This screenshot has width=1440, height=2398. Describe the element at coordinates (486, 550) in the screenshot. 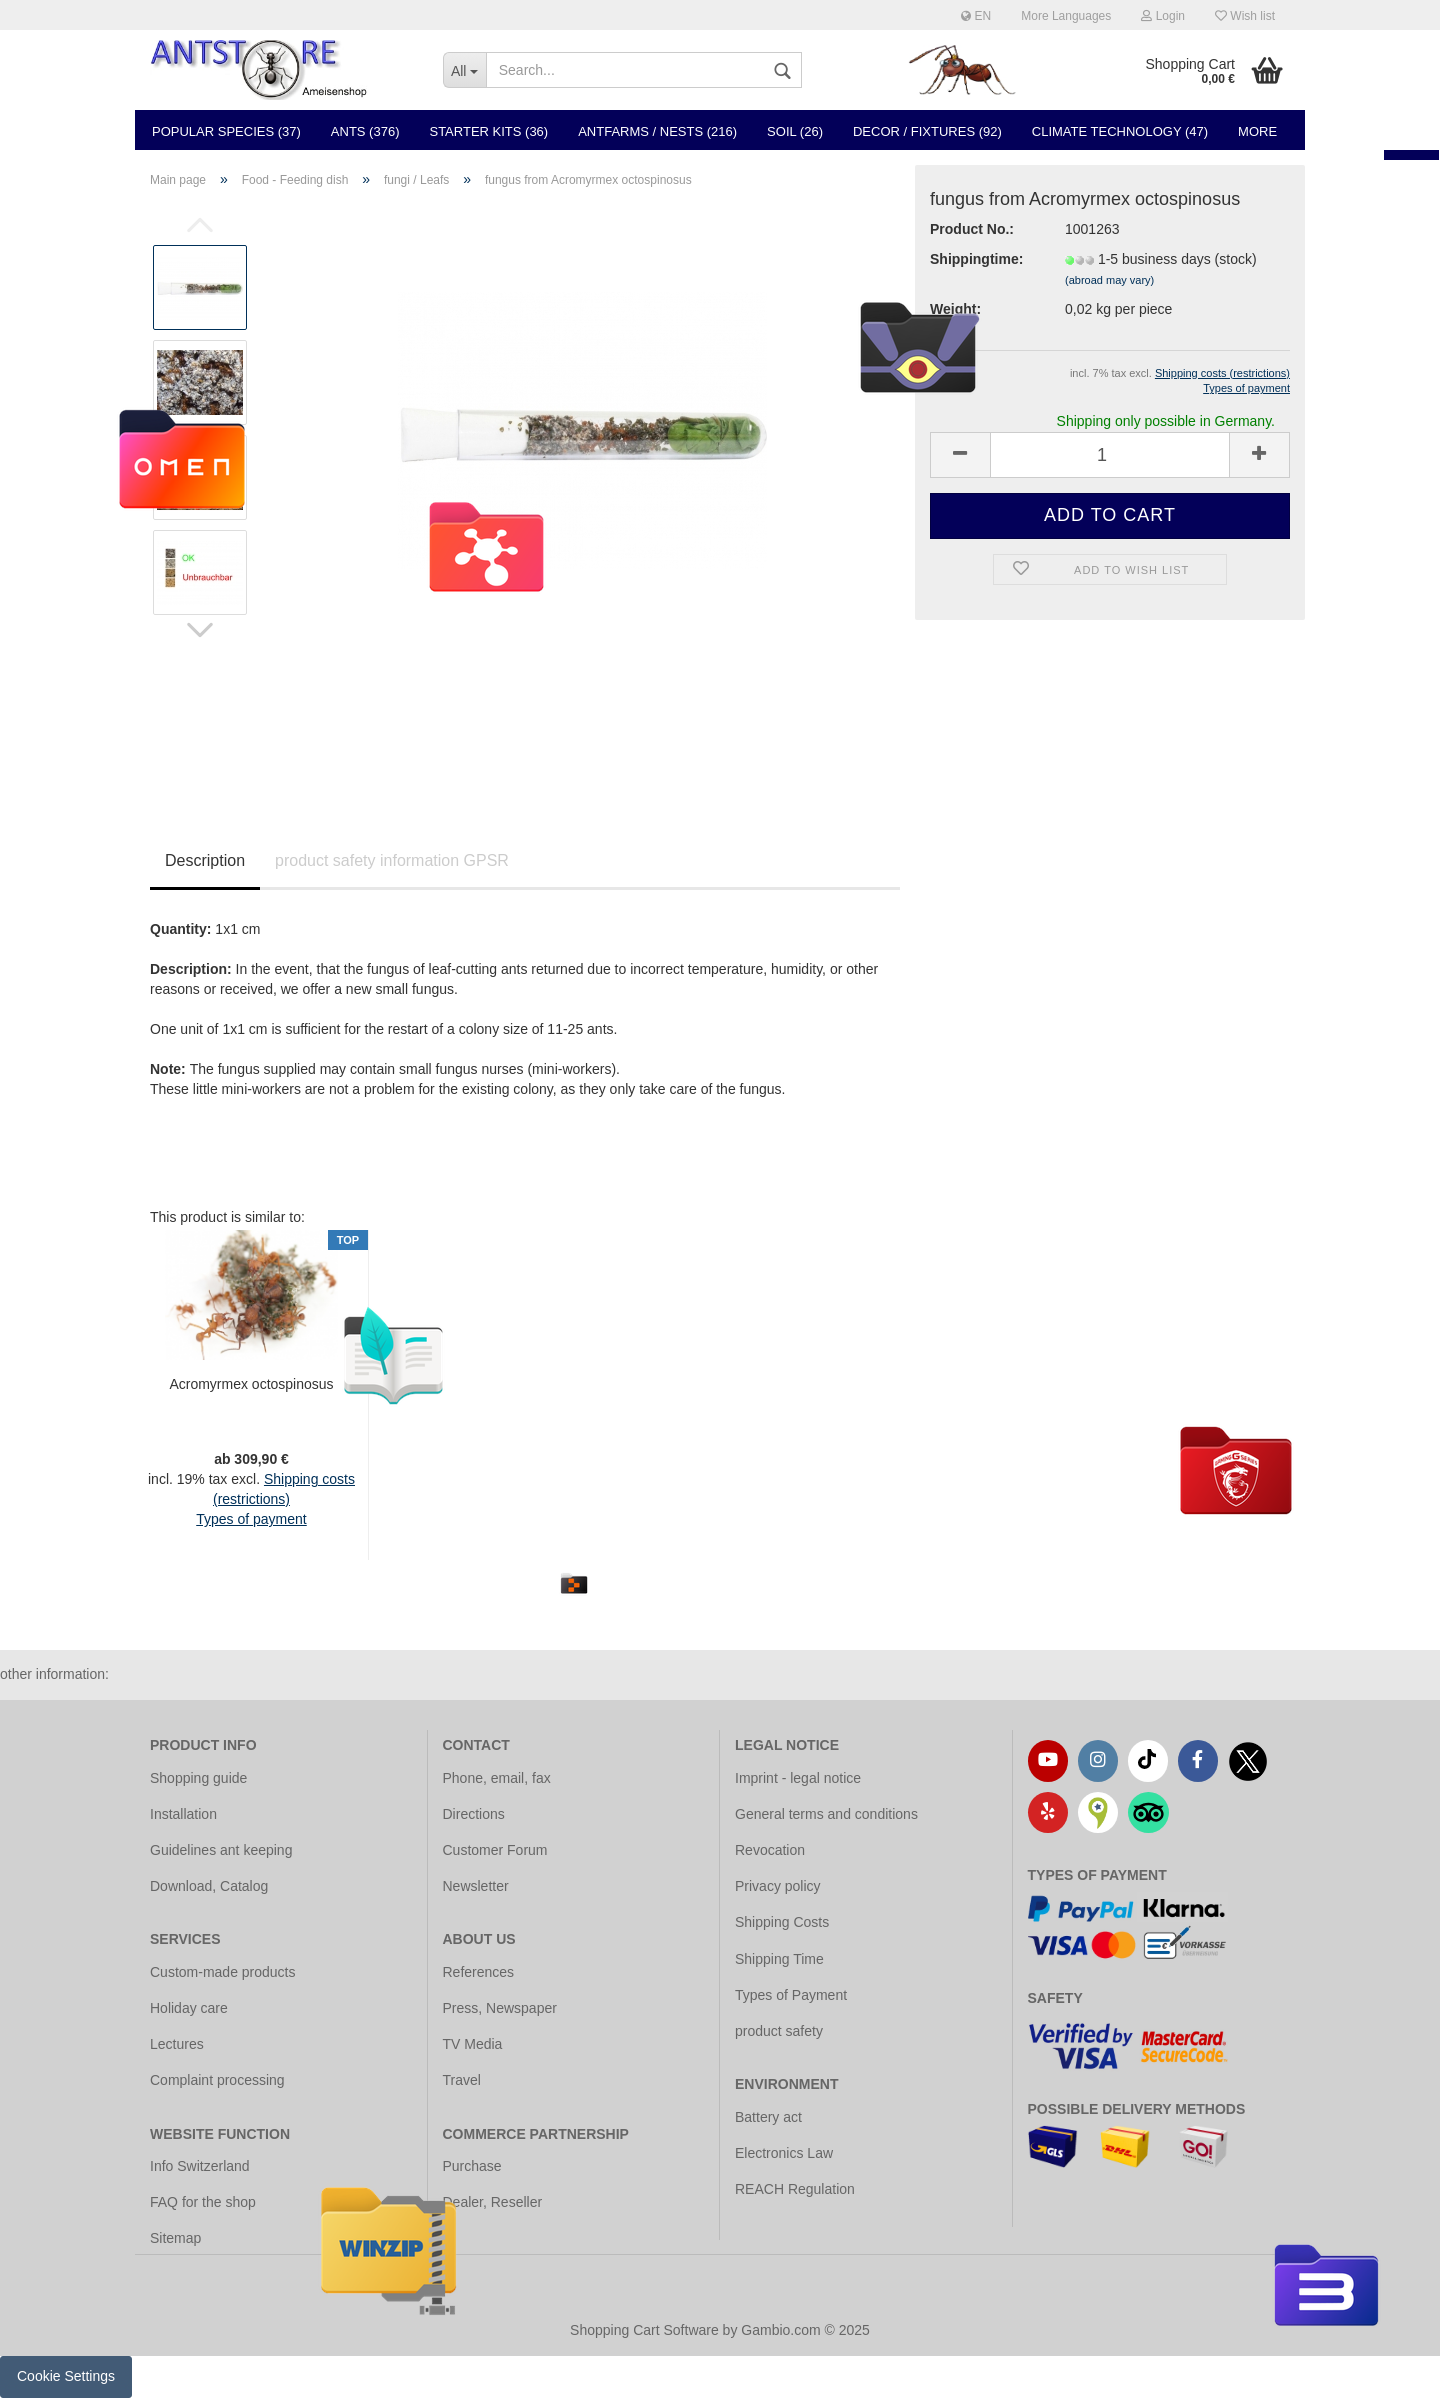

I see `open folder containing mindmap files` at that location.